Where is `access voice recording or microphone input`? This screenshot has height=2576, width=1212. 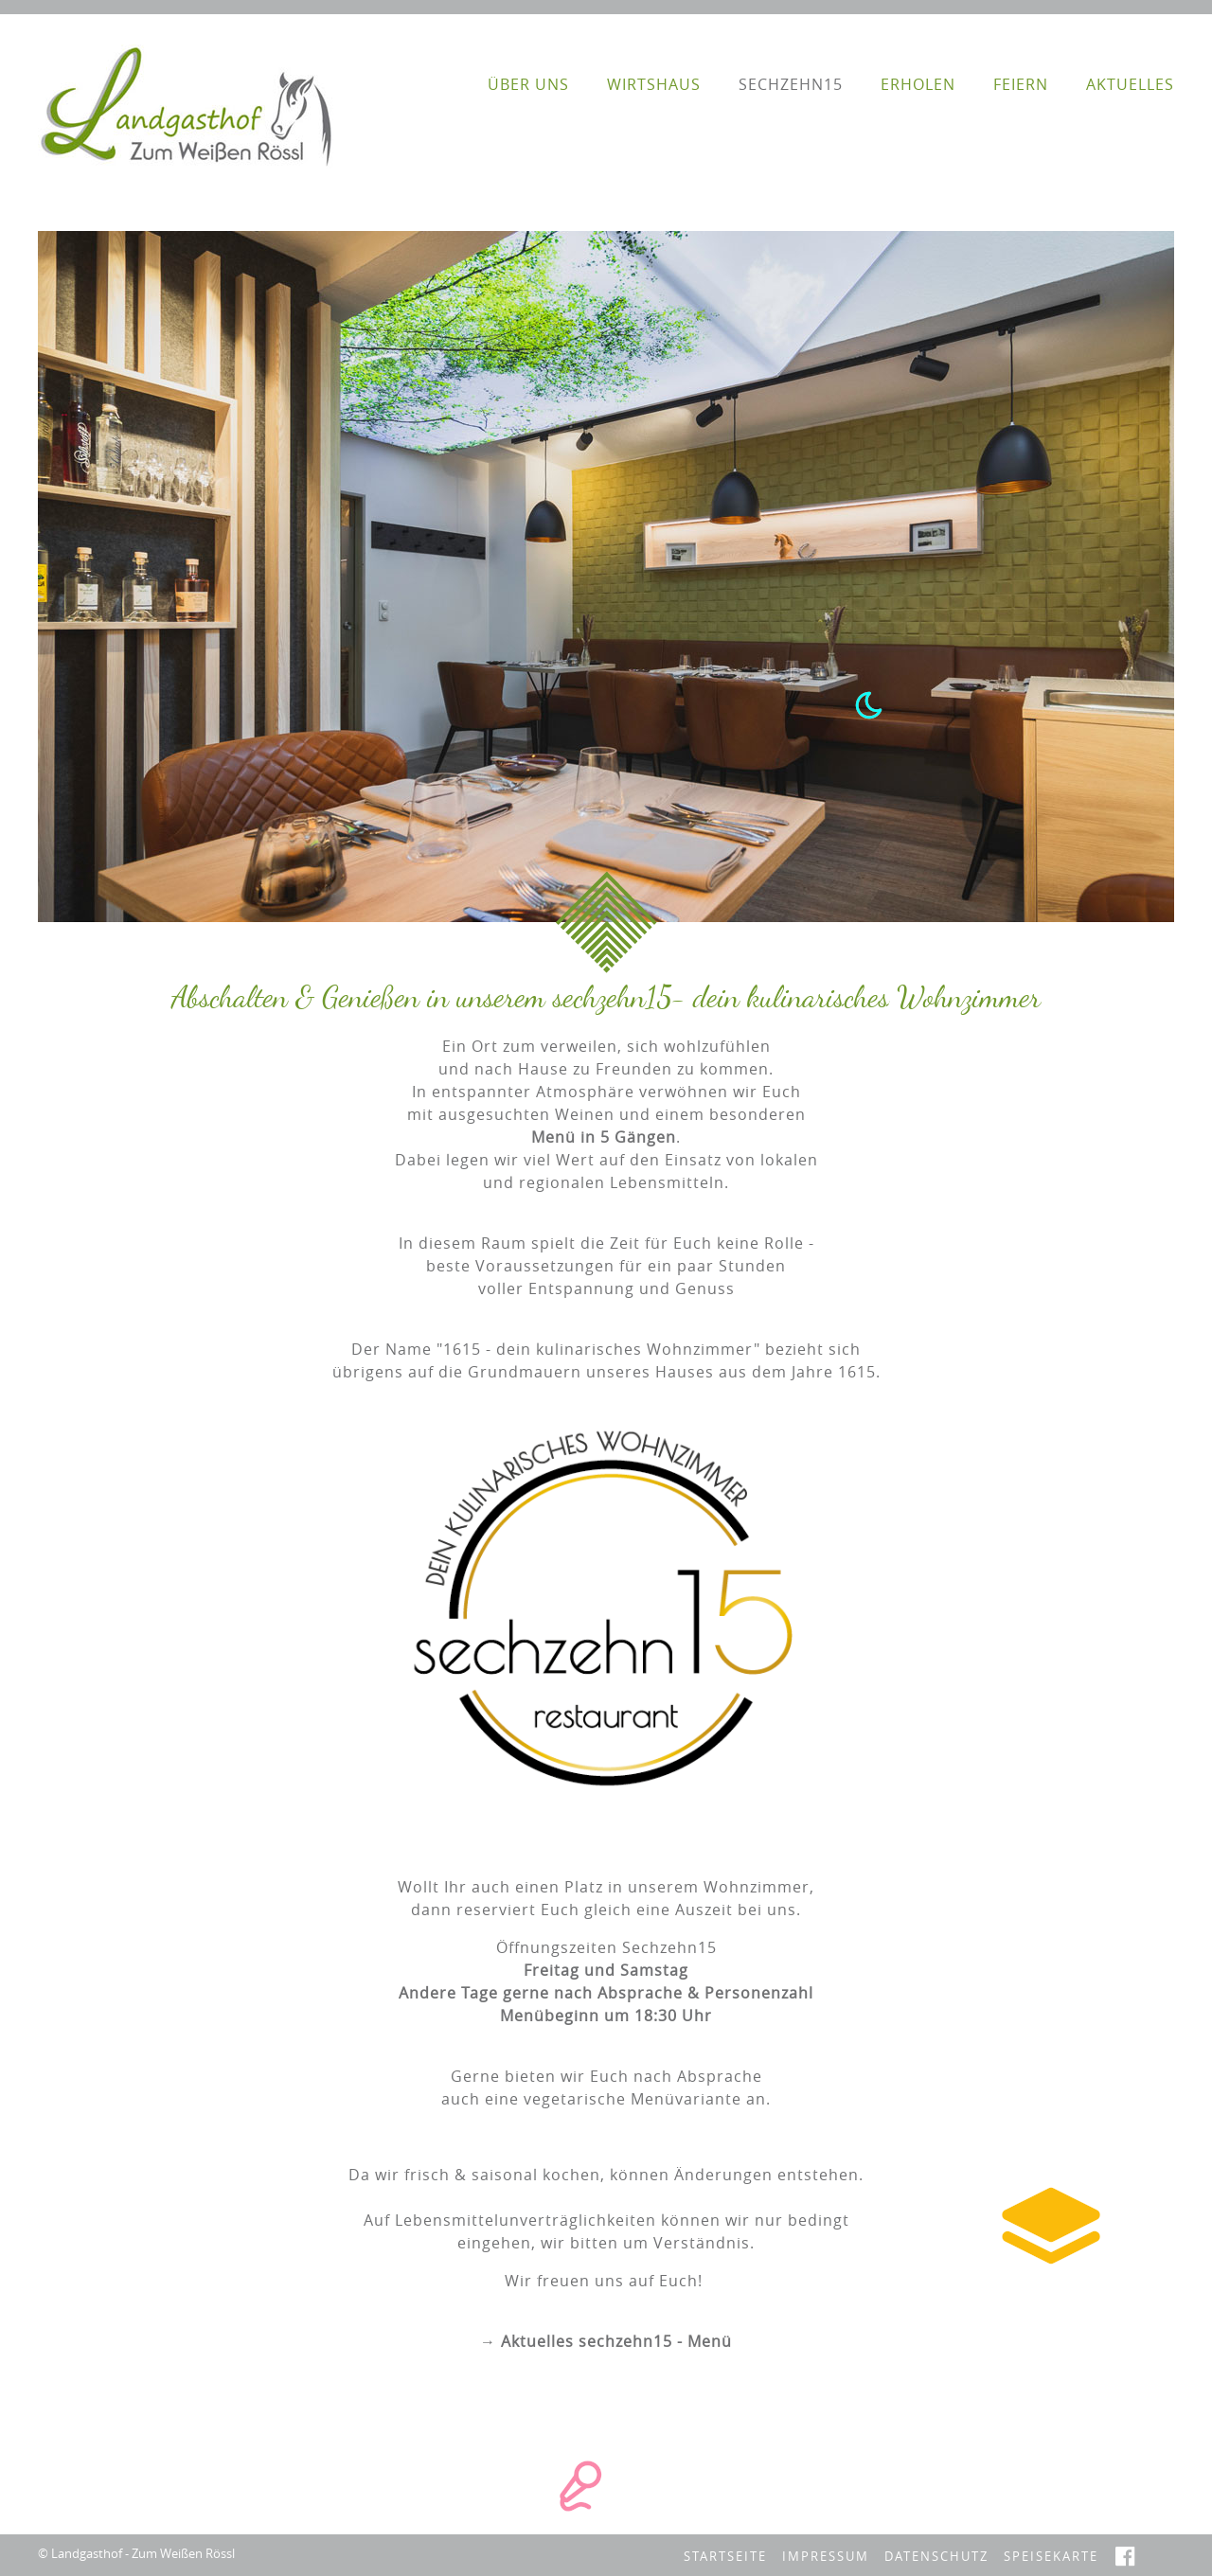 access voice recording or microphone input is located at coordinates (579, 2486).